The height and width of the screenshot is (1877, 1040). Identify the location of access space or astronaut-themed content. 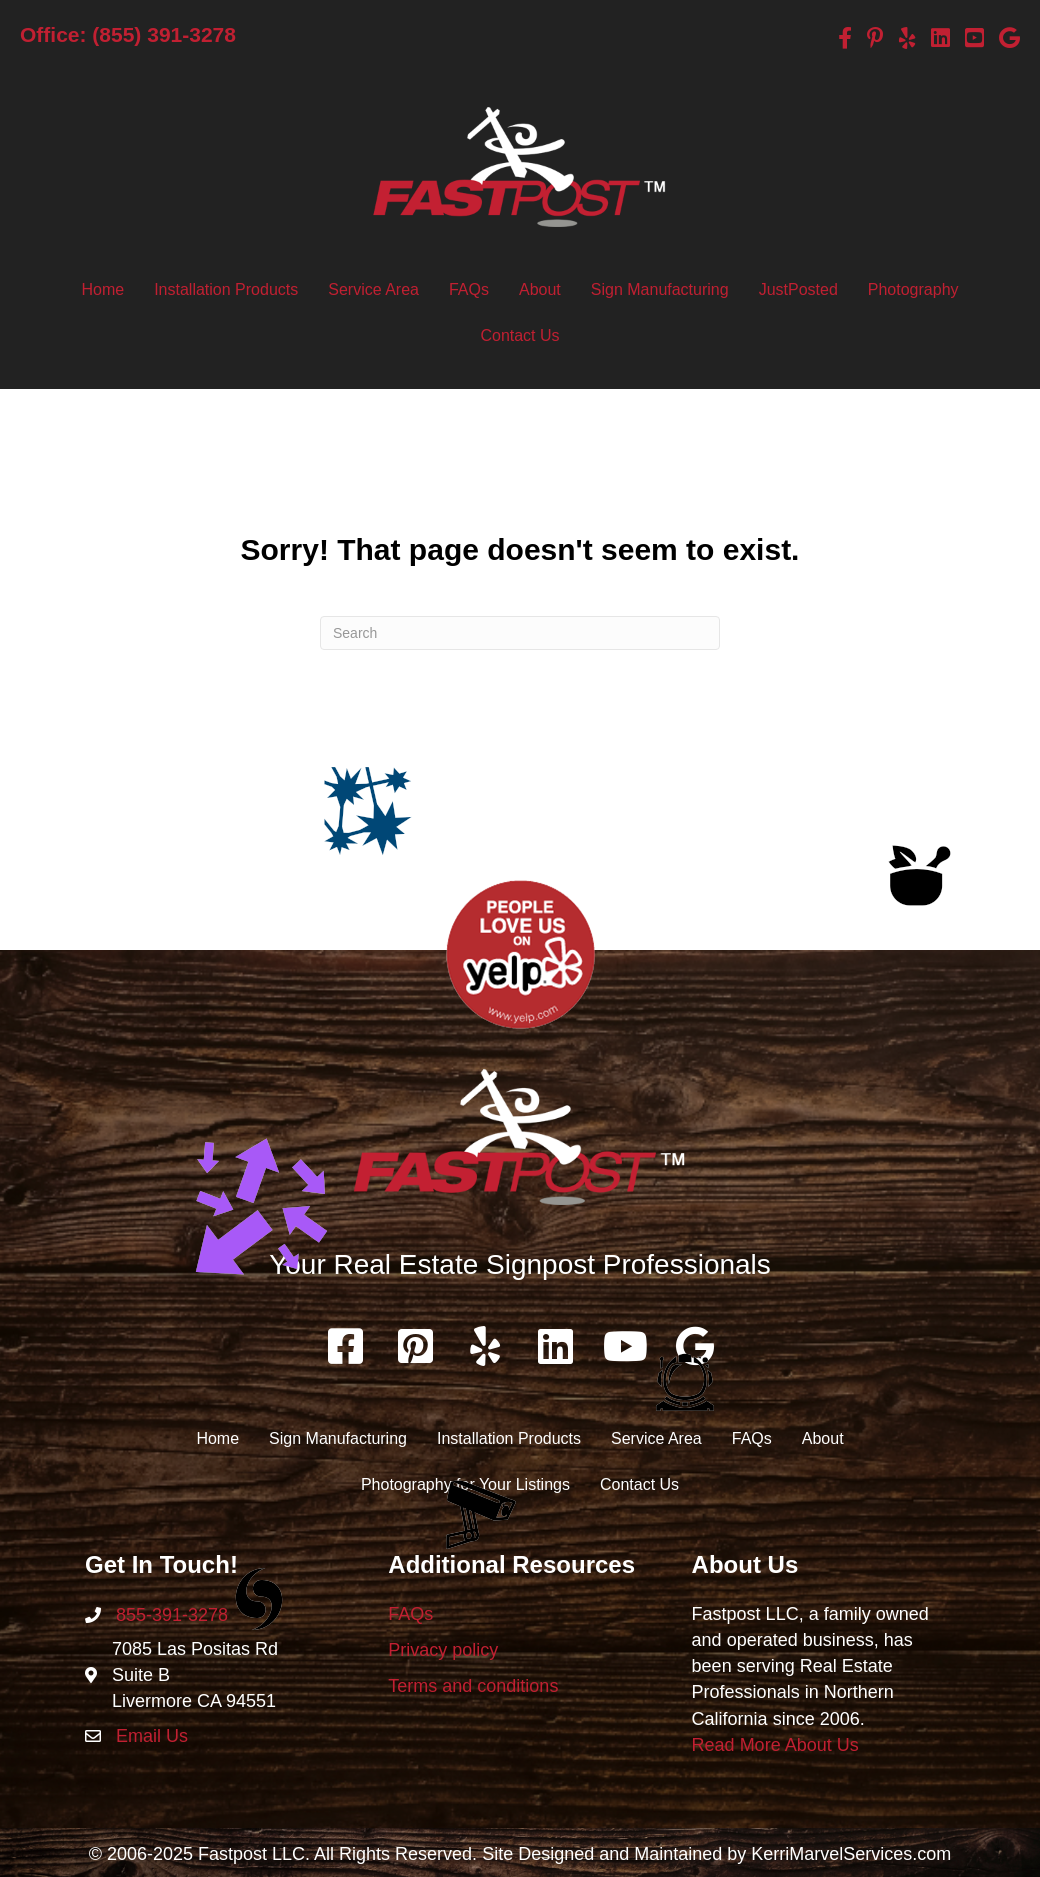
(685, 1382).